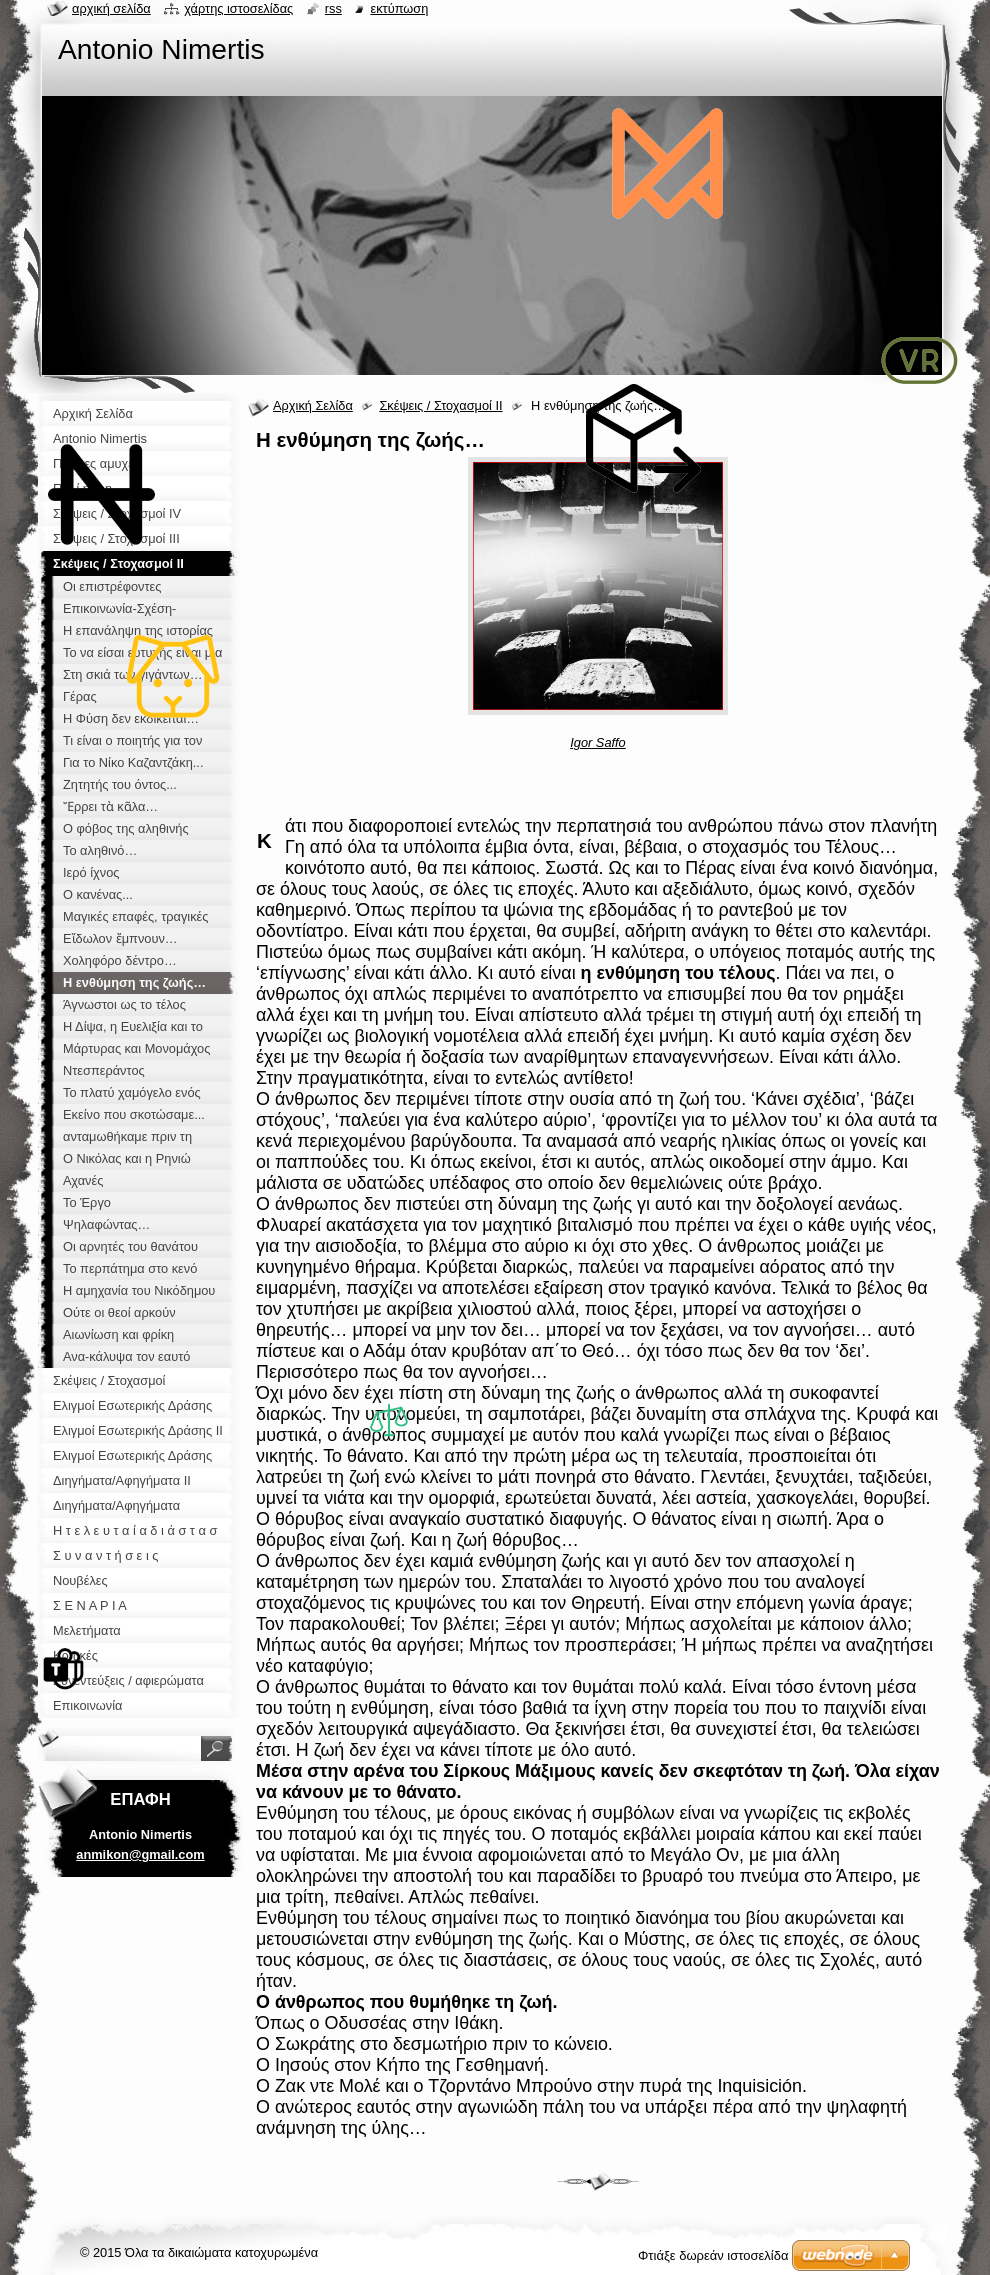 Image resolution: width=990 pixels, height=2275 pixels. Describe the element at coordinates (667, 163) in the screenshot. I see `framer motion library logo` at that location.